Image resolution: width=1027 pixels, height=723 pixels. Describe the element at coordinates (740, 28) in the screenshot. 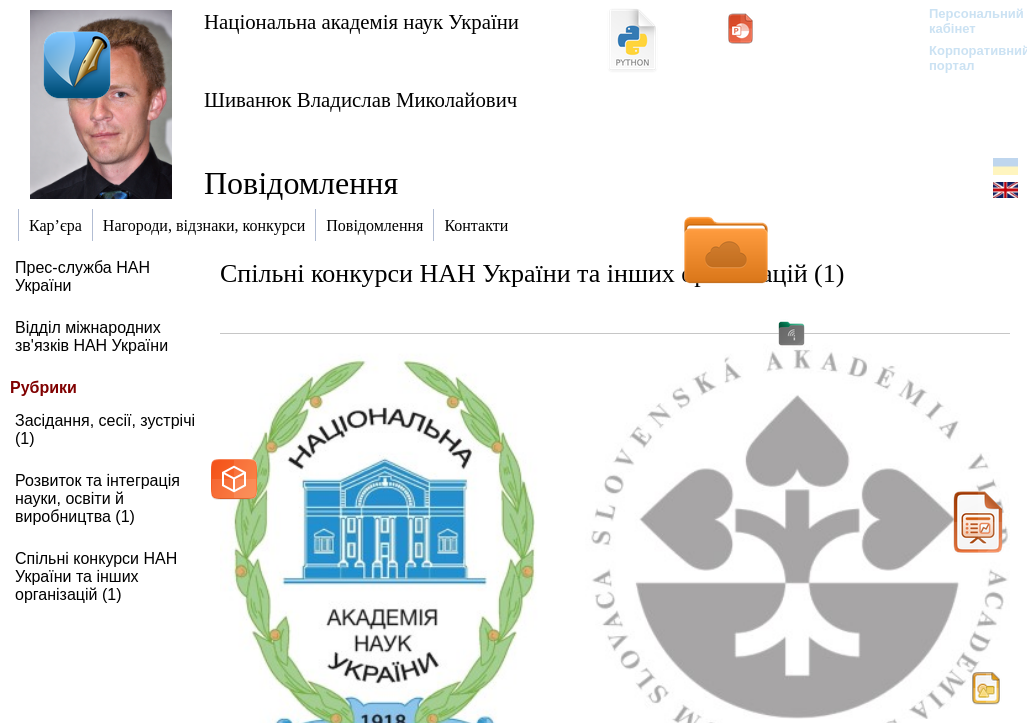

I see `open a PowerPoint presentation file` at that location.